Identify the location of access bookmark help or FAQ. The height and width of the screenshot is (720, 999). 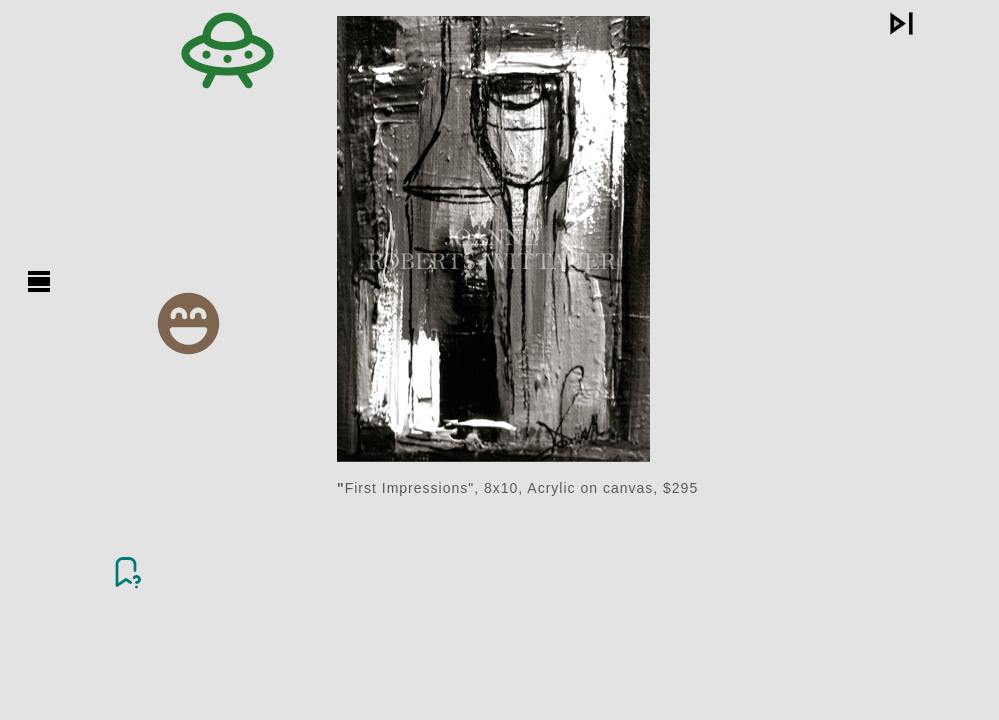
(126, 572).